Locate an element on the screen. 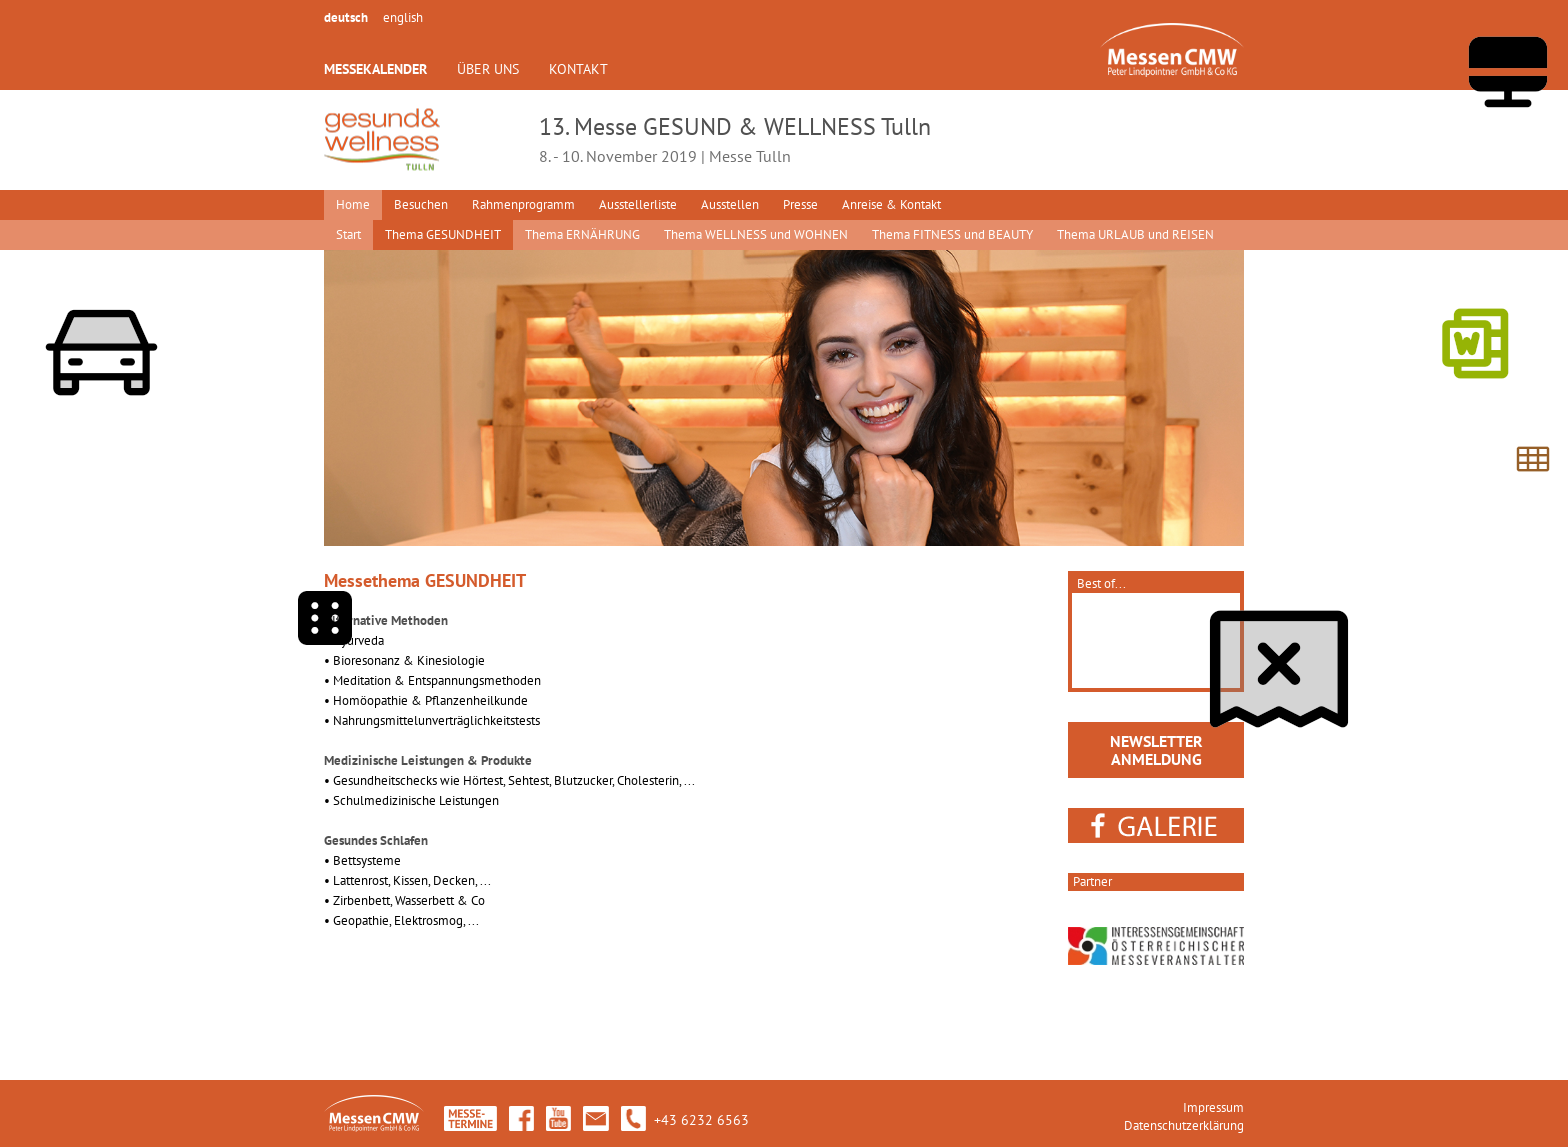 Image resolution: width=1568 pixels, height=1147 pixels. access vehicle or car-related features is located at coordinates (101, 354).